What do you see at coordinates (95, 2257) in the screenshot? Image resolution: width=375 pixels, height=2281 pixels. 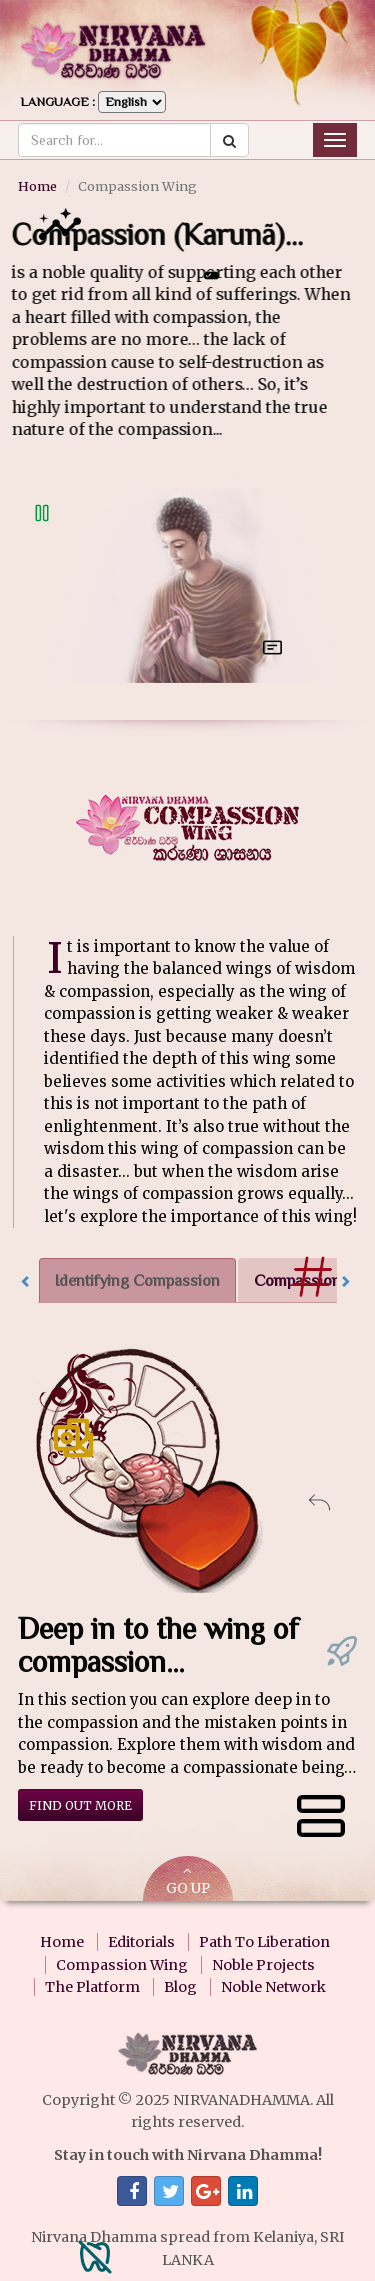 I see `dental services unavailable` at bounding box center [95, 2257].